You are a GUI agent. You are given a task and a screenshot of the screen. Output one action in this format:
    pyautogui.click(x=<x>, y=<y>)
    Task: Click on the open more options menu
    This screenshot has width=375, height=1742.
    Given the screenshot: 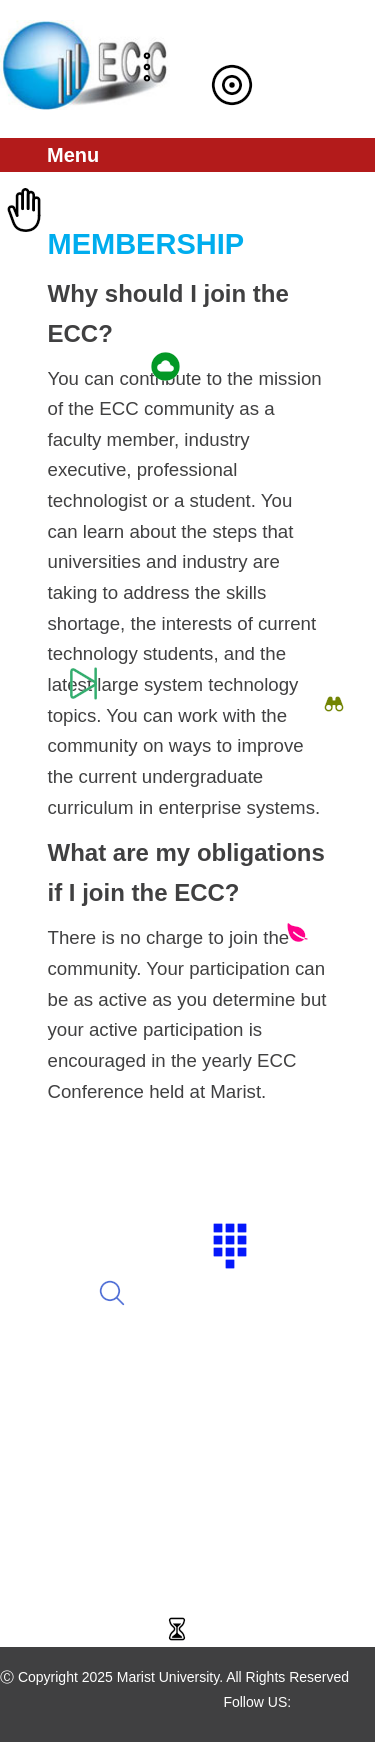 What is the action you would take?
    pyautogui.click(x=147, y=67)
    